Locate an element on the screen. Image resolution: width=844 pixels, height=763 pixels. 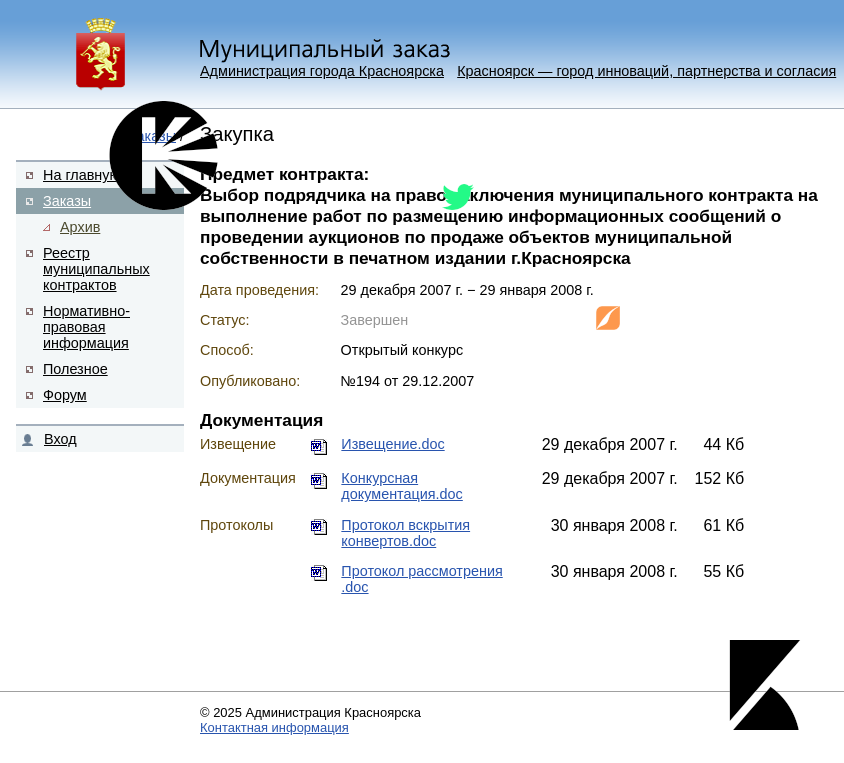
open kibana dashboard is located at coordinates (765, 685).